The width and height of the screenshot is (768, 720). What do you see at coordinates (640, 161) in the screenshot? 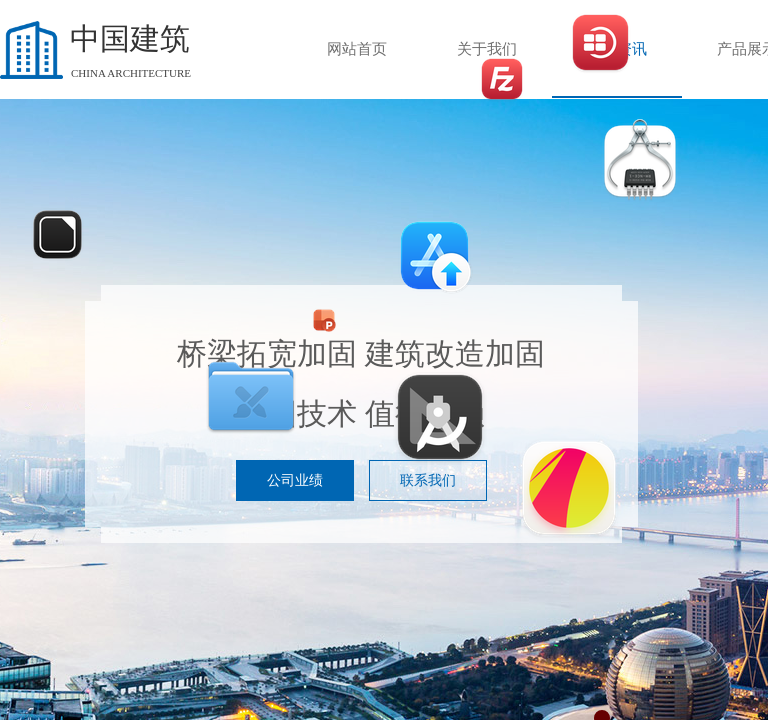
I see `open system information app` at bounding box center [640, 161].